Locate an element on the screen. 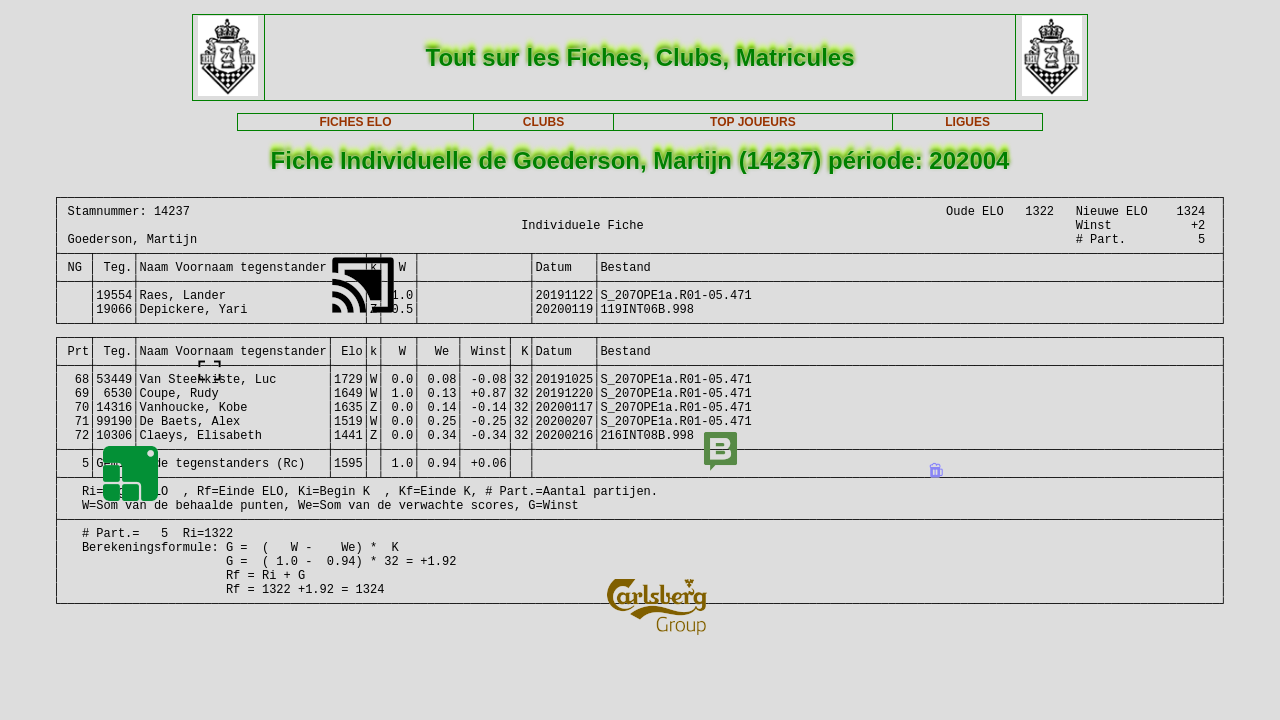  open storyblok content management system is located at coordinates (720, 451).